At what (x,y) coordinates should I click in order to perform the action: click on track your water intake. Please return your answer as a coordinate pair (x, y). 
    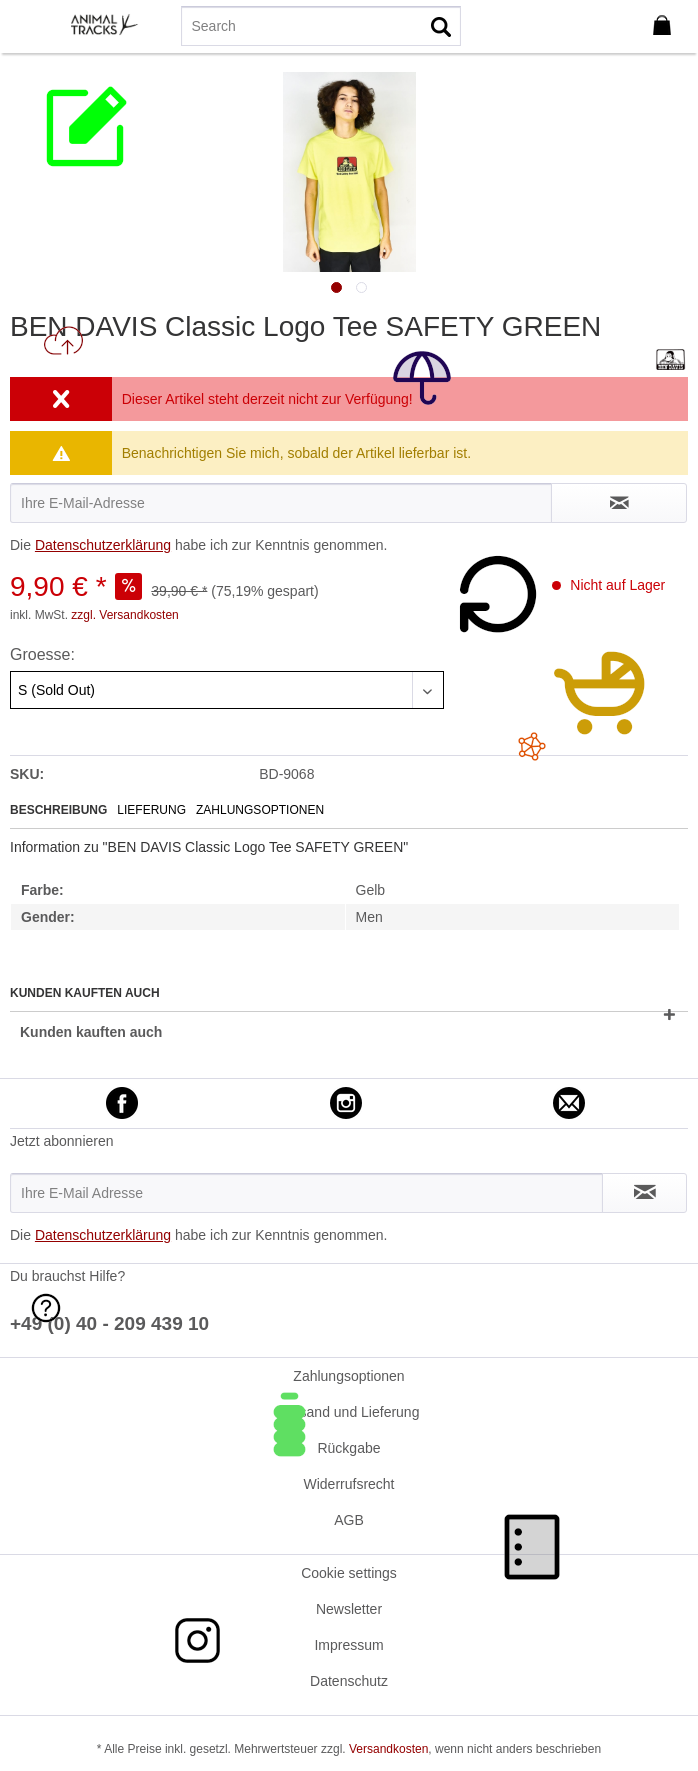
    Looking at the image, I should click on (289, 1424).